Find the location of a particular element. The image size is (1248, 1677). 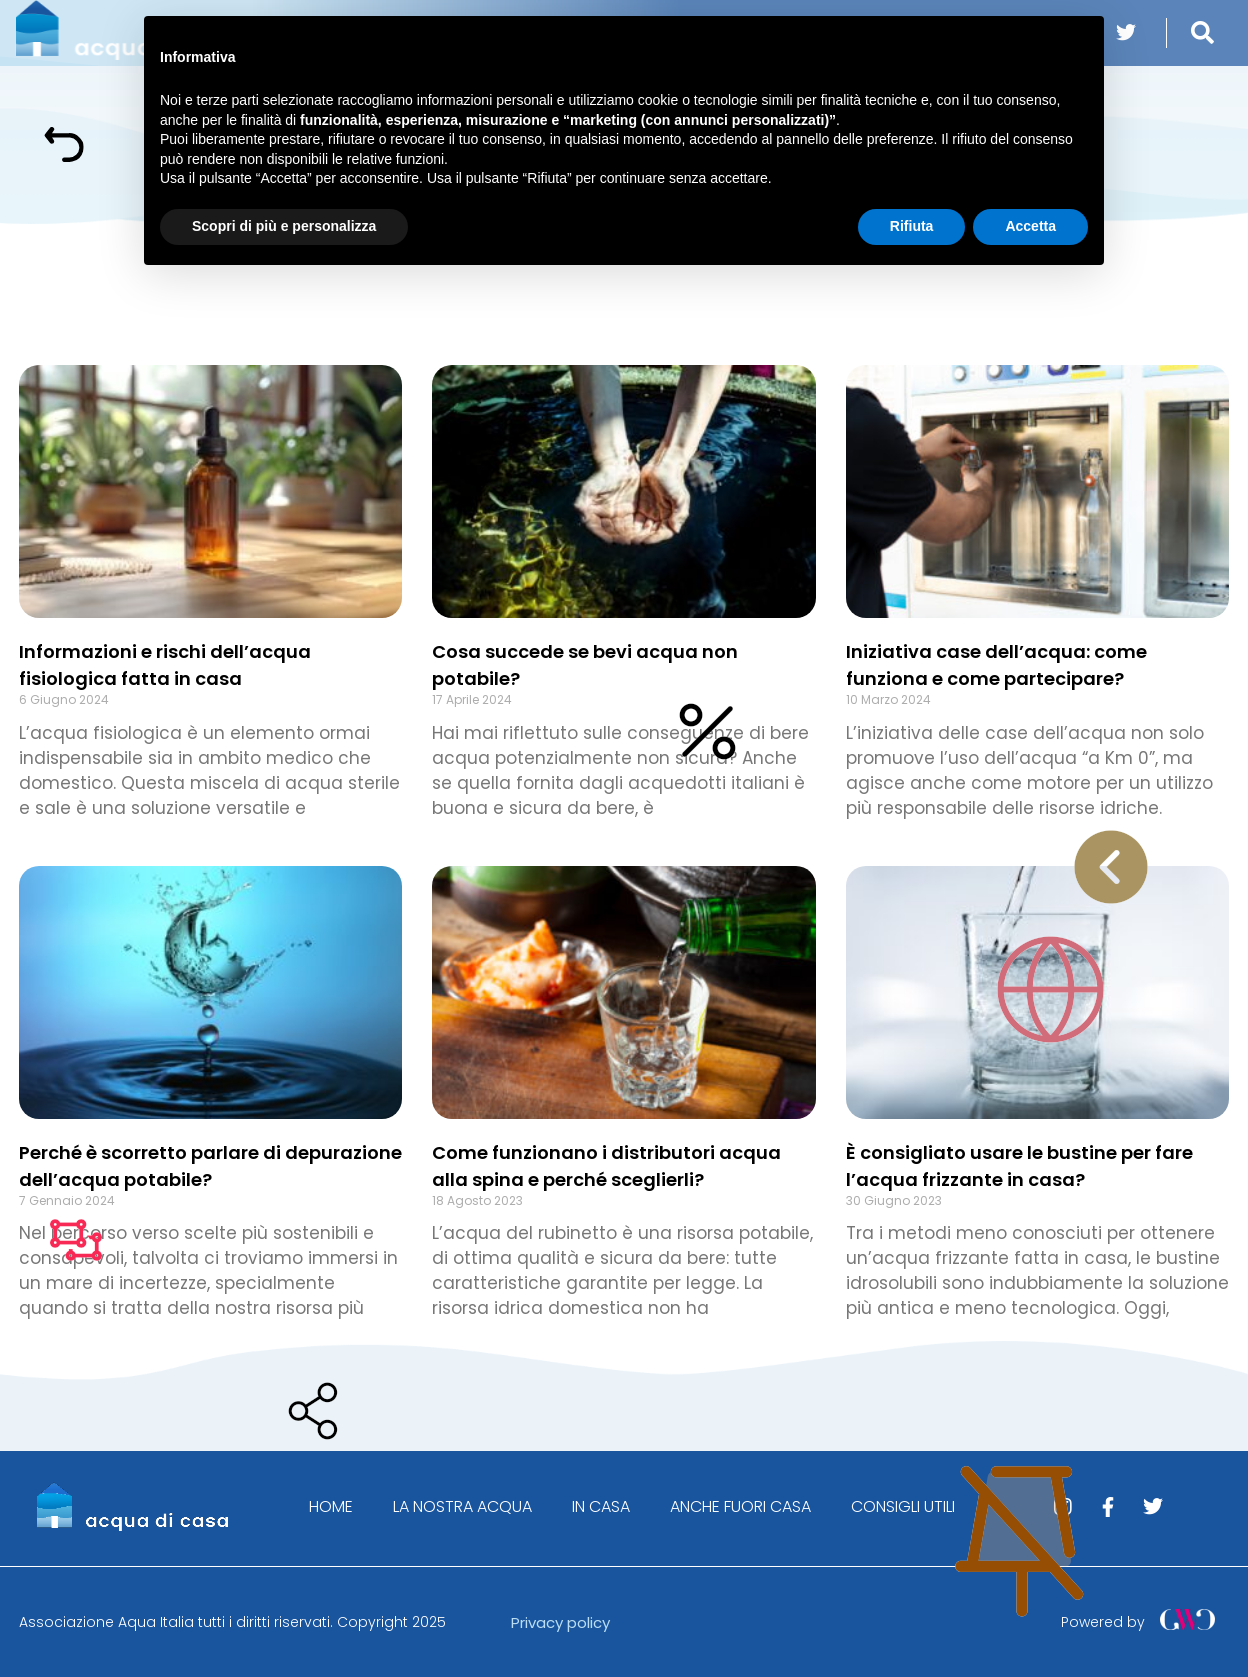

switch to global or worldwide view is located at coordinates (1050, 989).